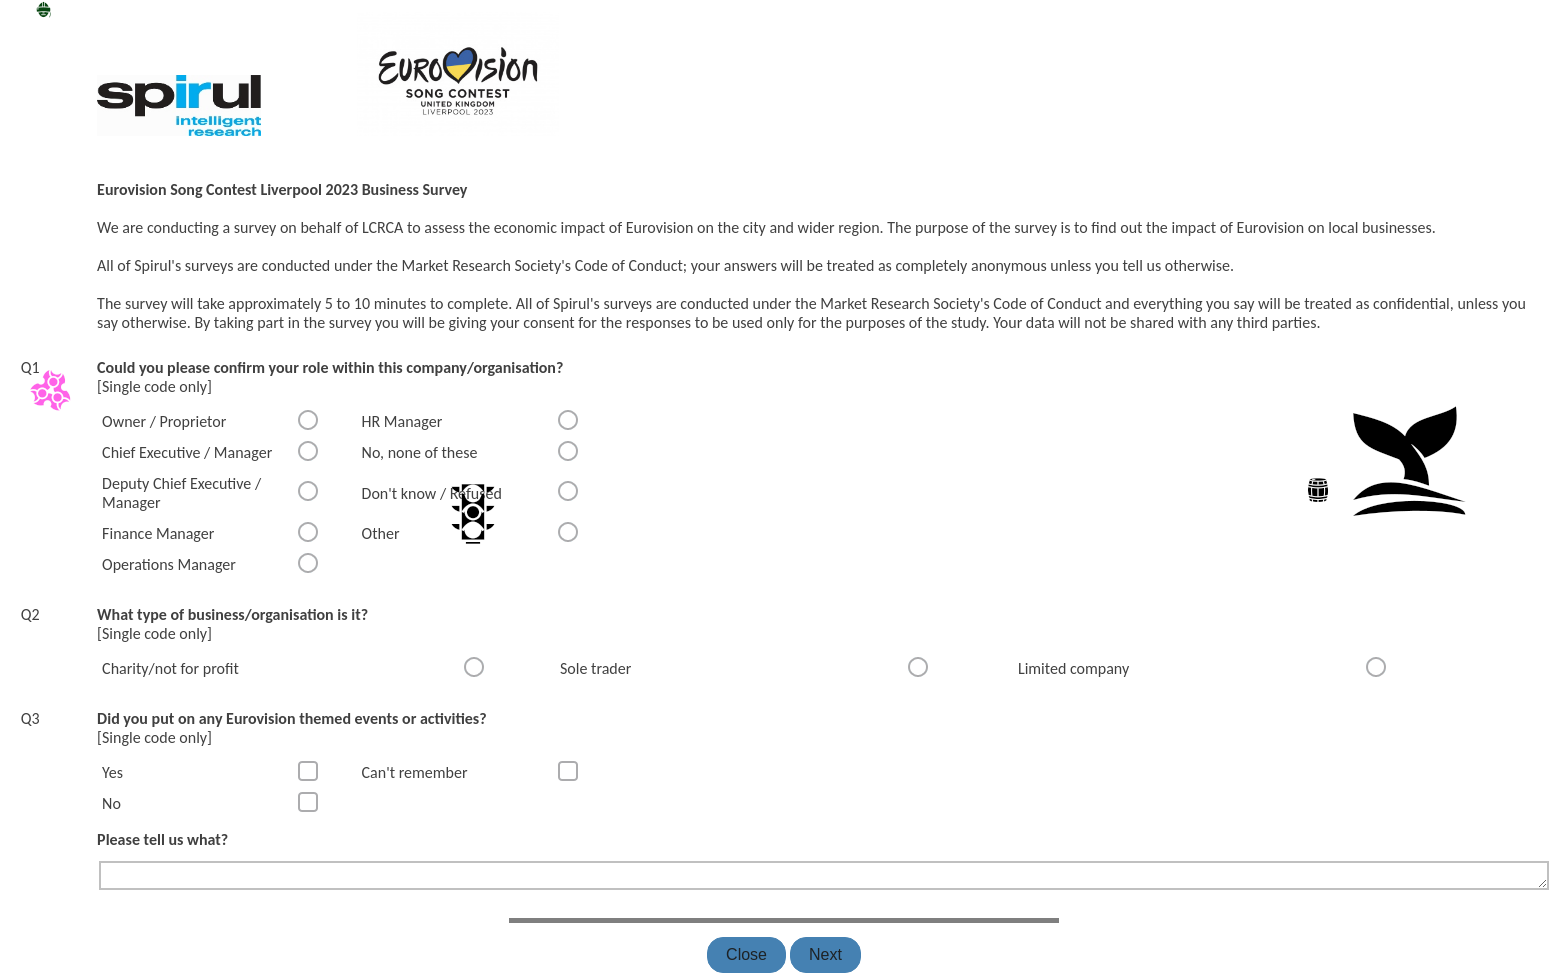 The image size is (1568, 979). I want to click on inventory item representing storage or containers, so click(1318, 490).